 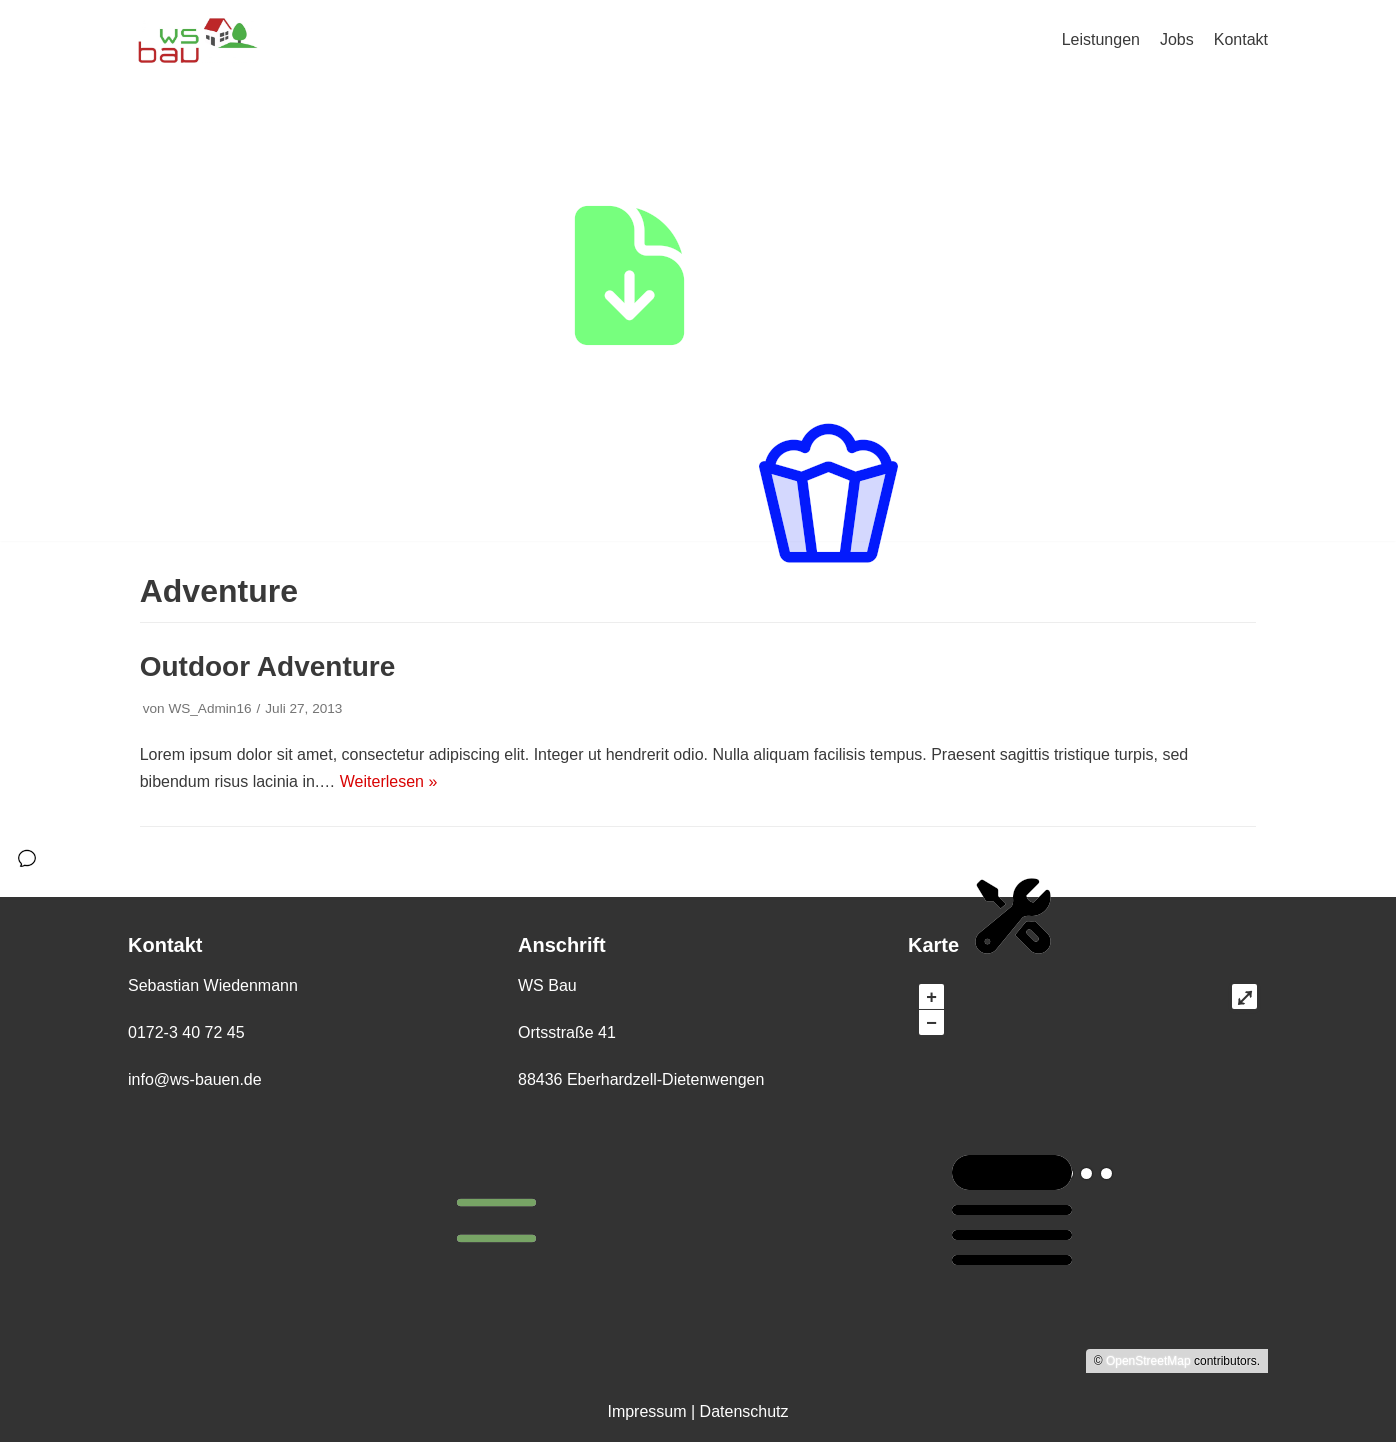 I want to click on view queue or playlist, so click(x=1012, y=1210).